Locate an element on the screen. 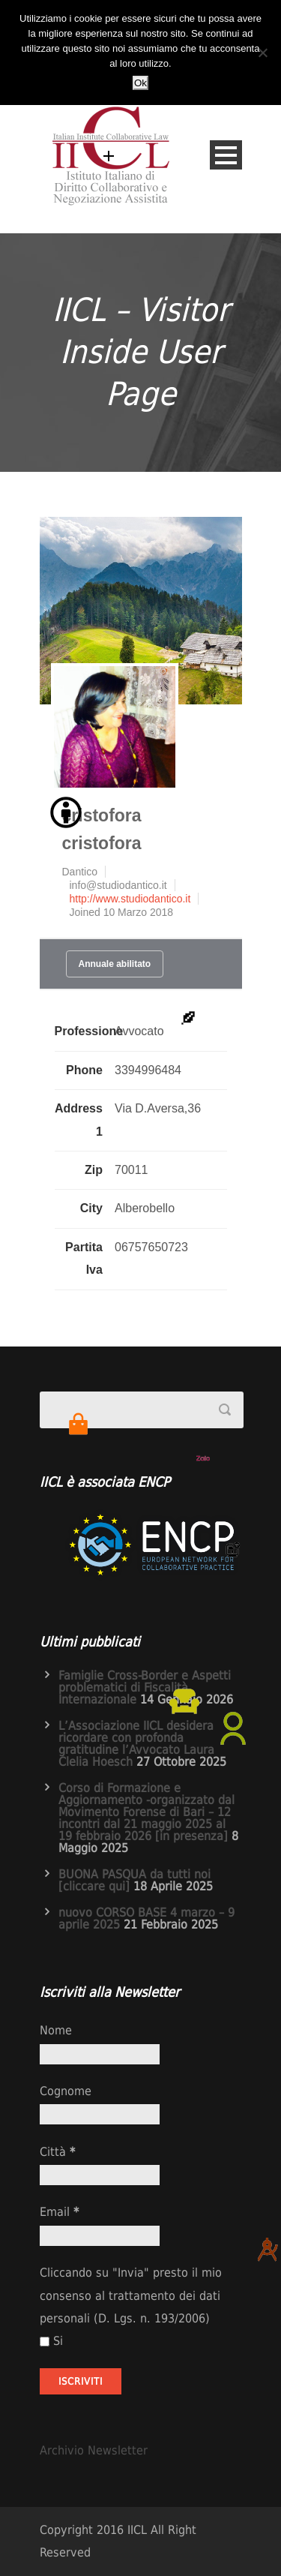  add a new item is located at coordinates (109, 156).